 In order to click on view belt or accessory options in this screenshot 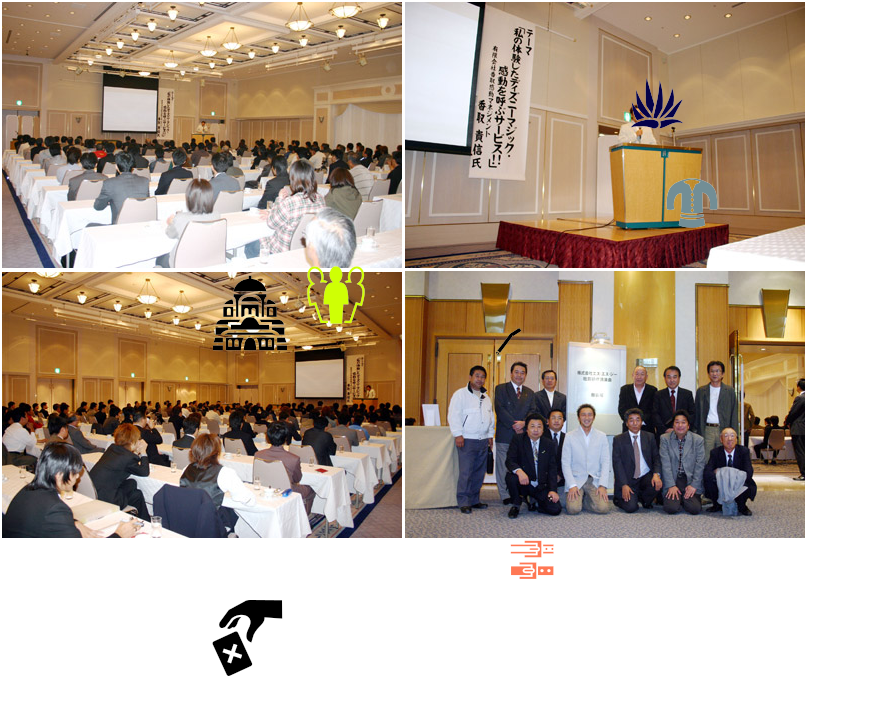, I will do `click(532, 560)`.